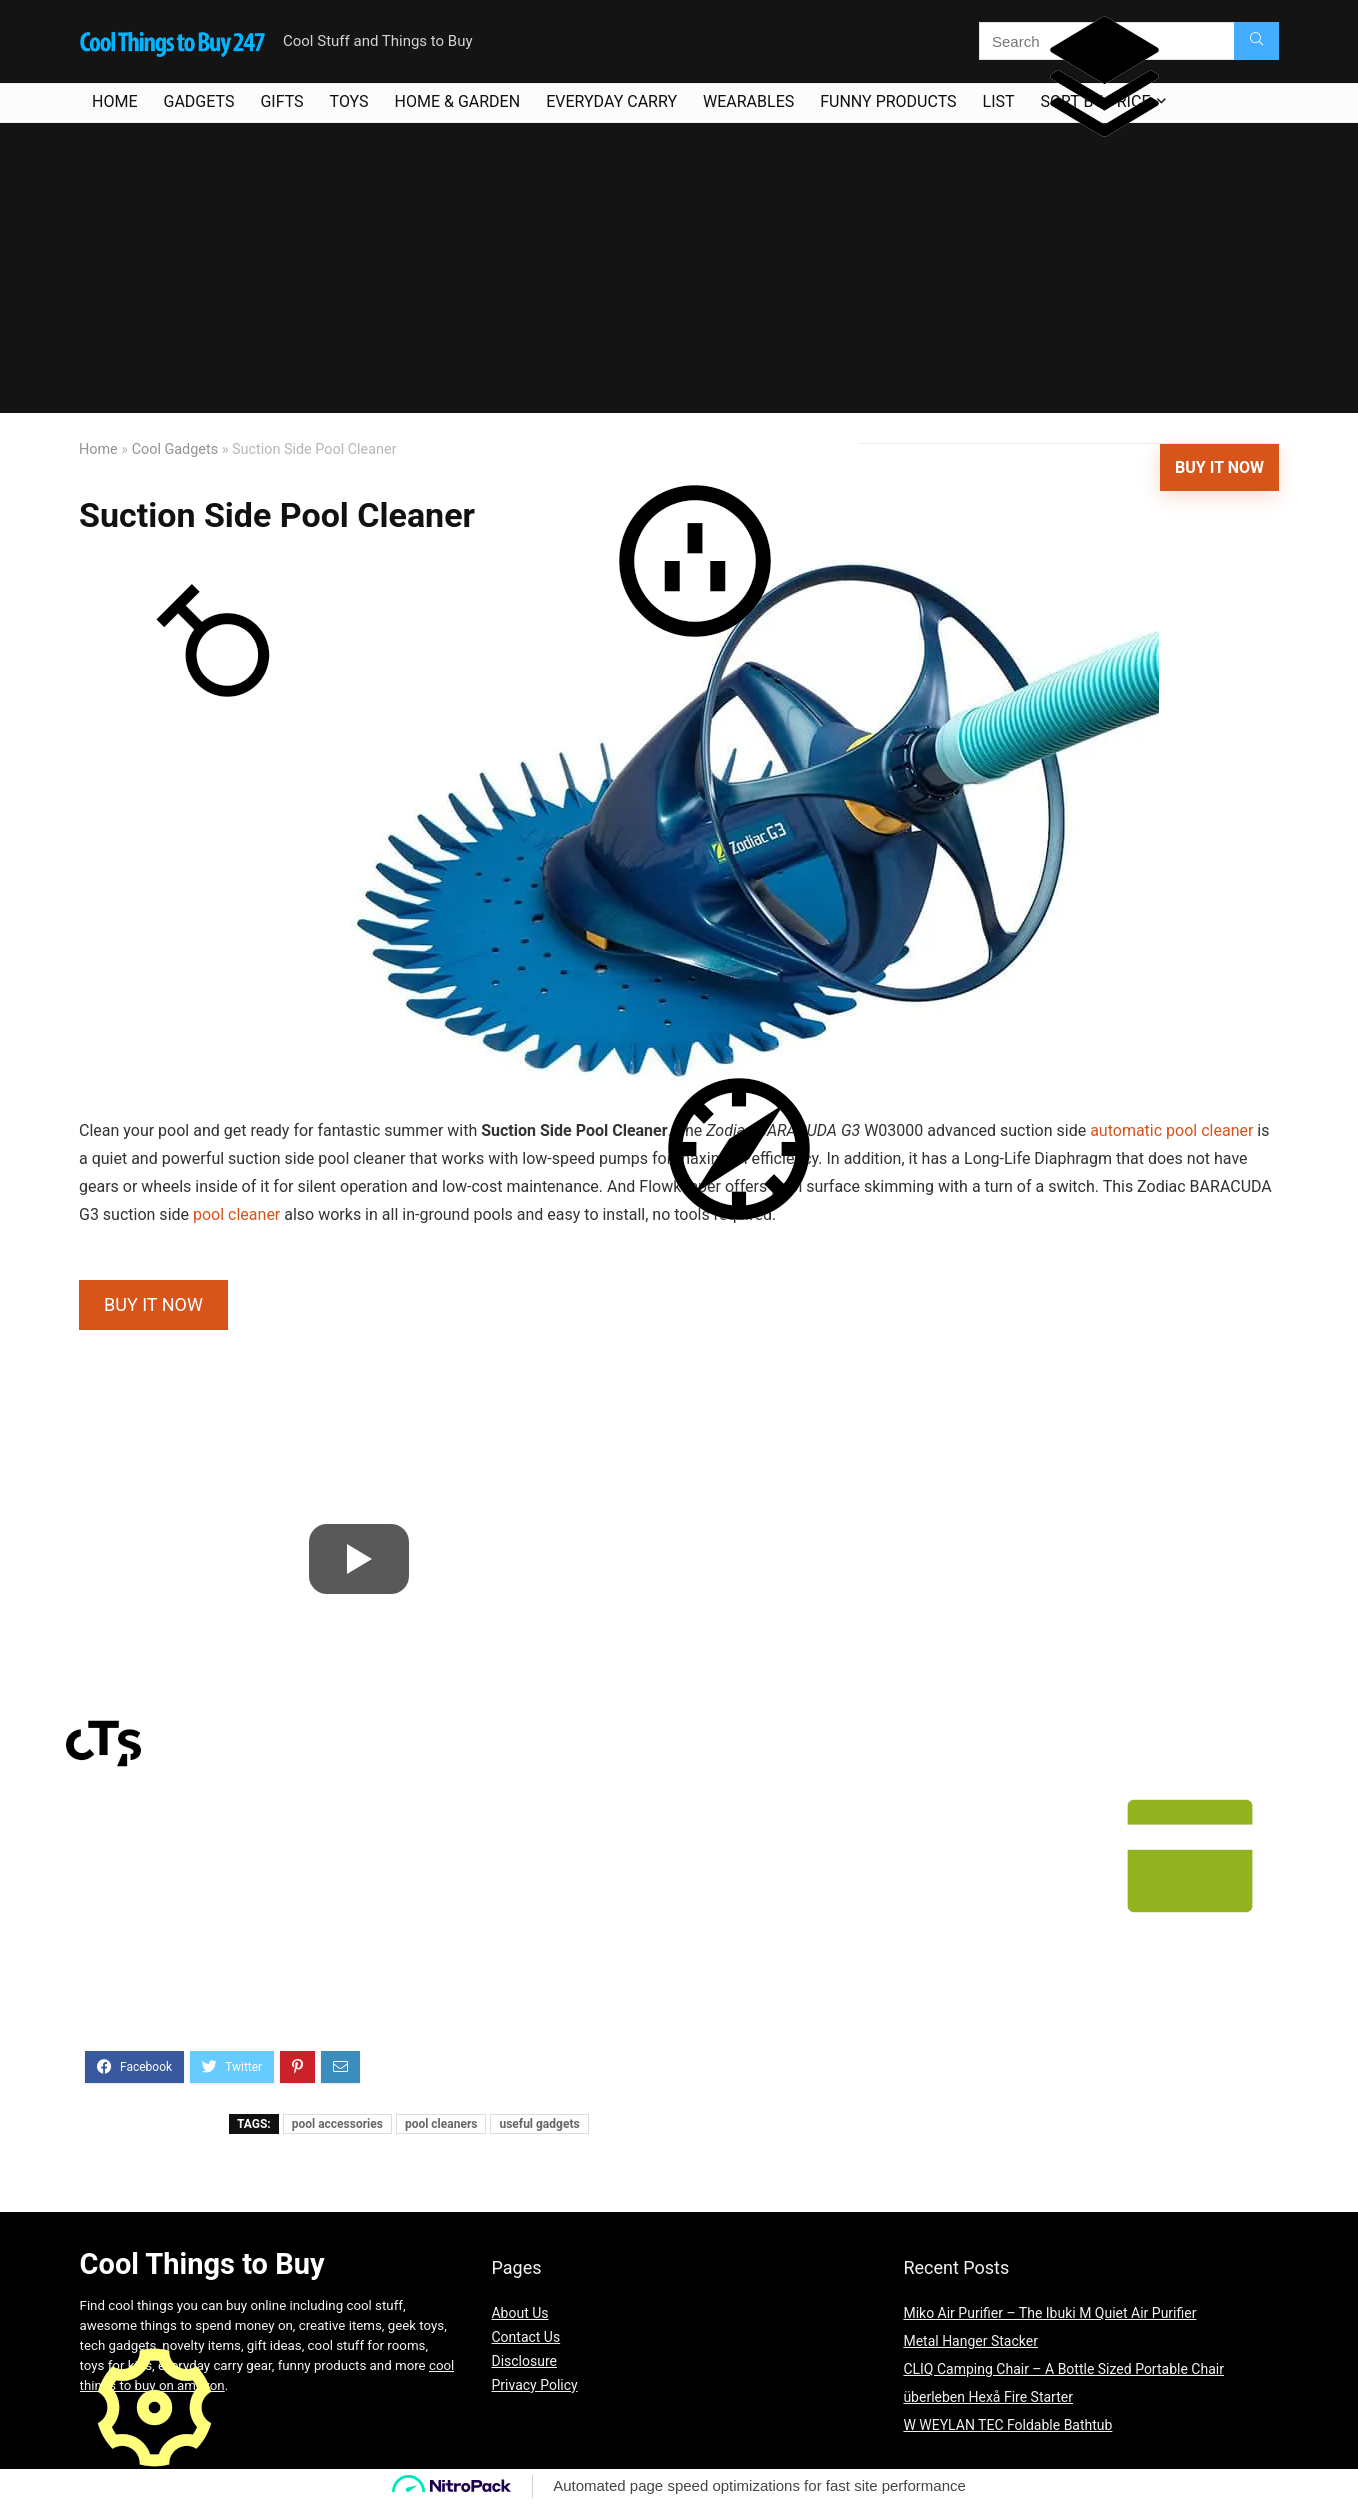 This screenshot has width=1358, height=2504. What do you see at coordinates (695, 561) in the screenshot?
I see `electrical outlet or power socket indicator` at bounding box center [695, 561].